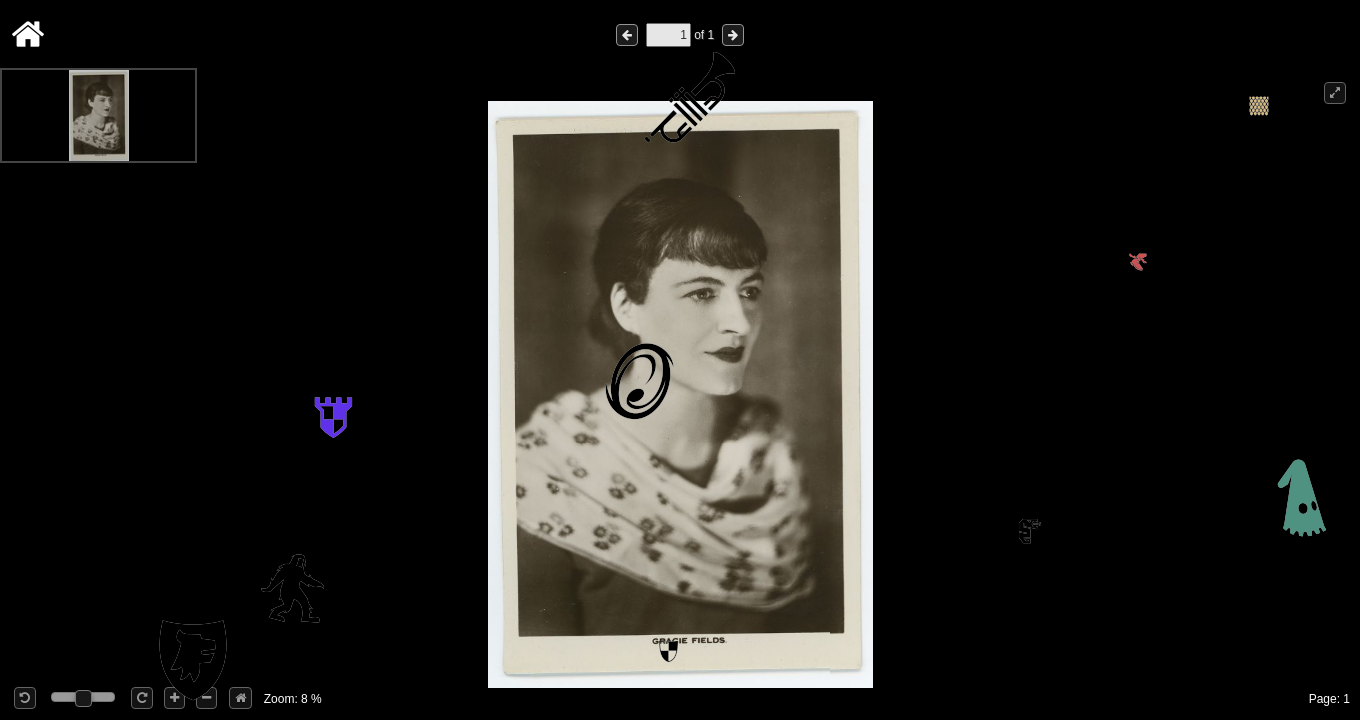  I want to click on play sound or audio notification, so click(689, 97).